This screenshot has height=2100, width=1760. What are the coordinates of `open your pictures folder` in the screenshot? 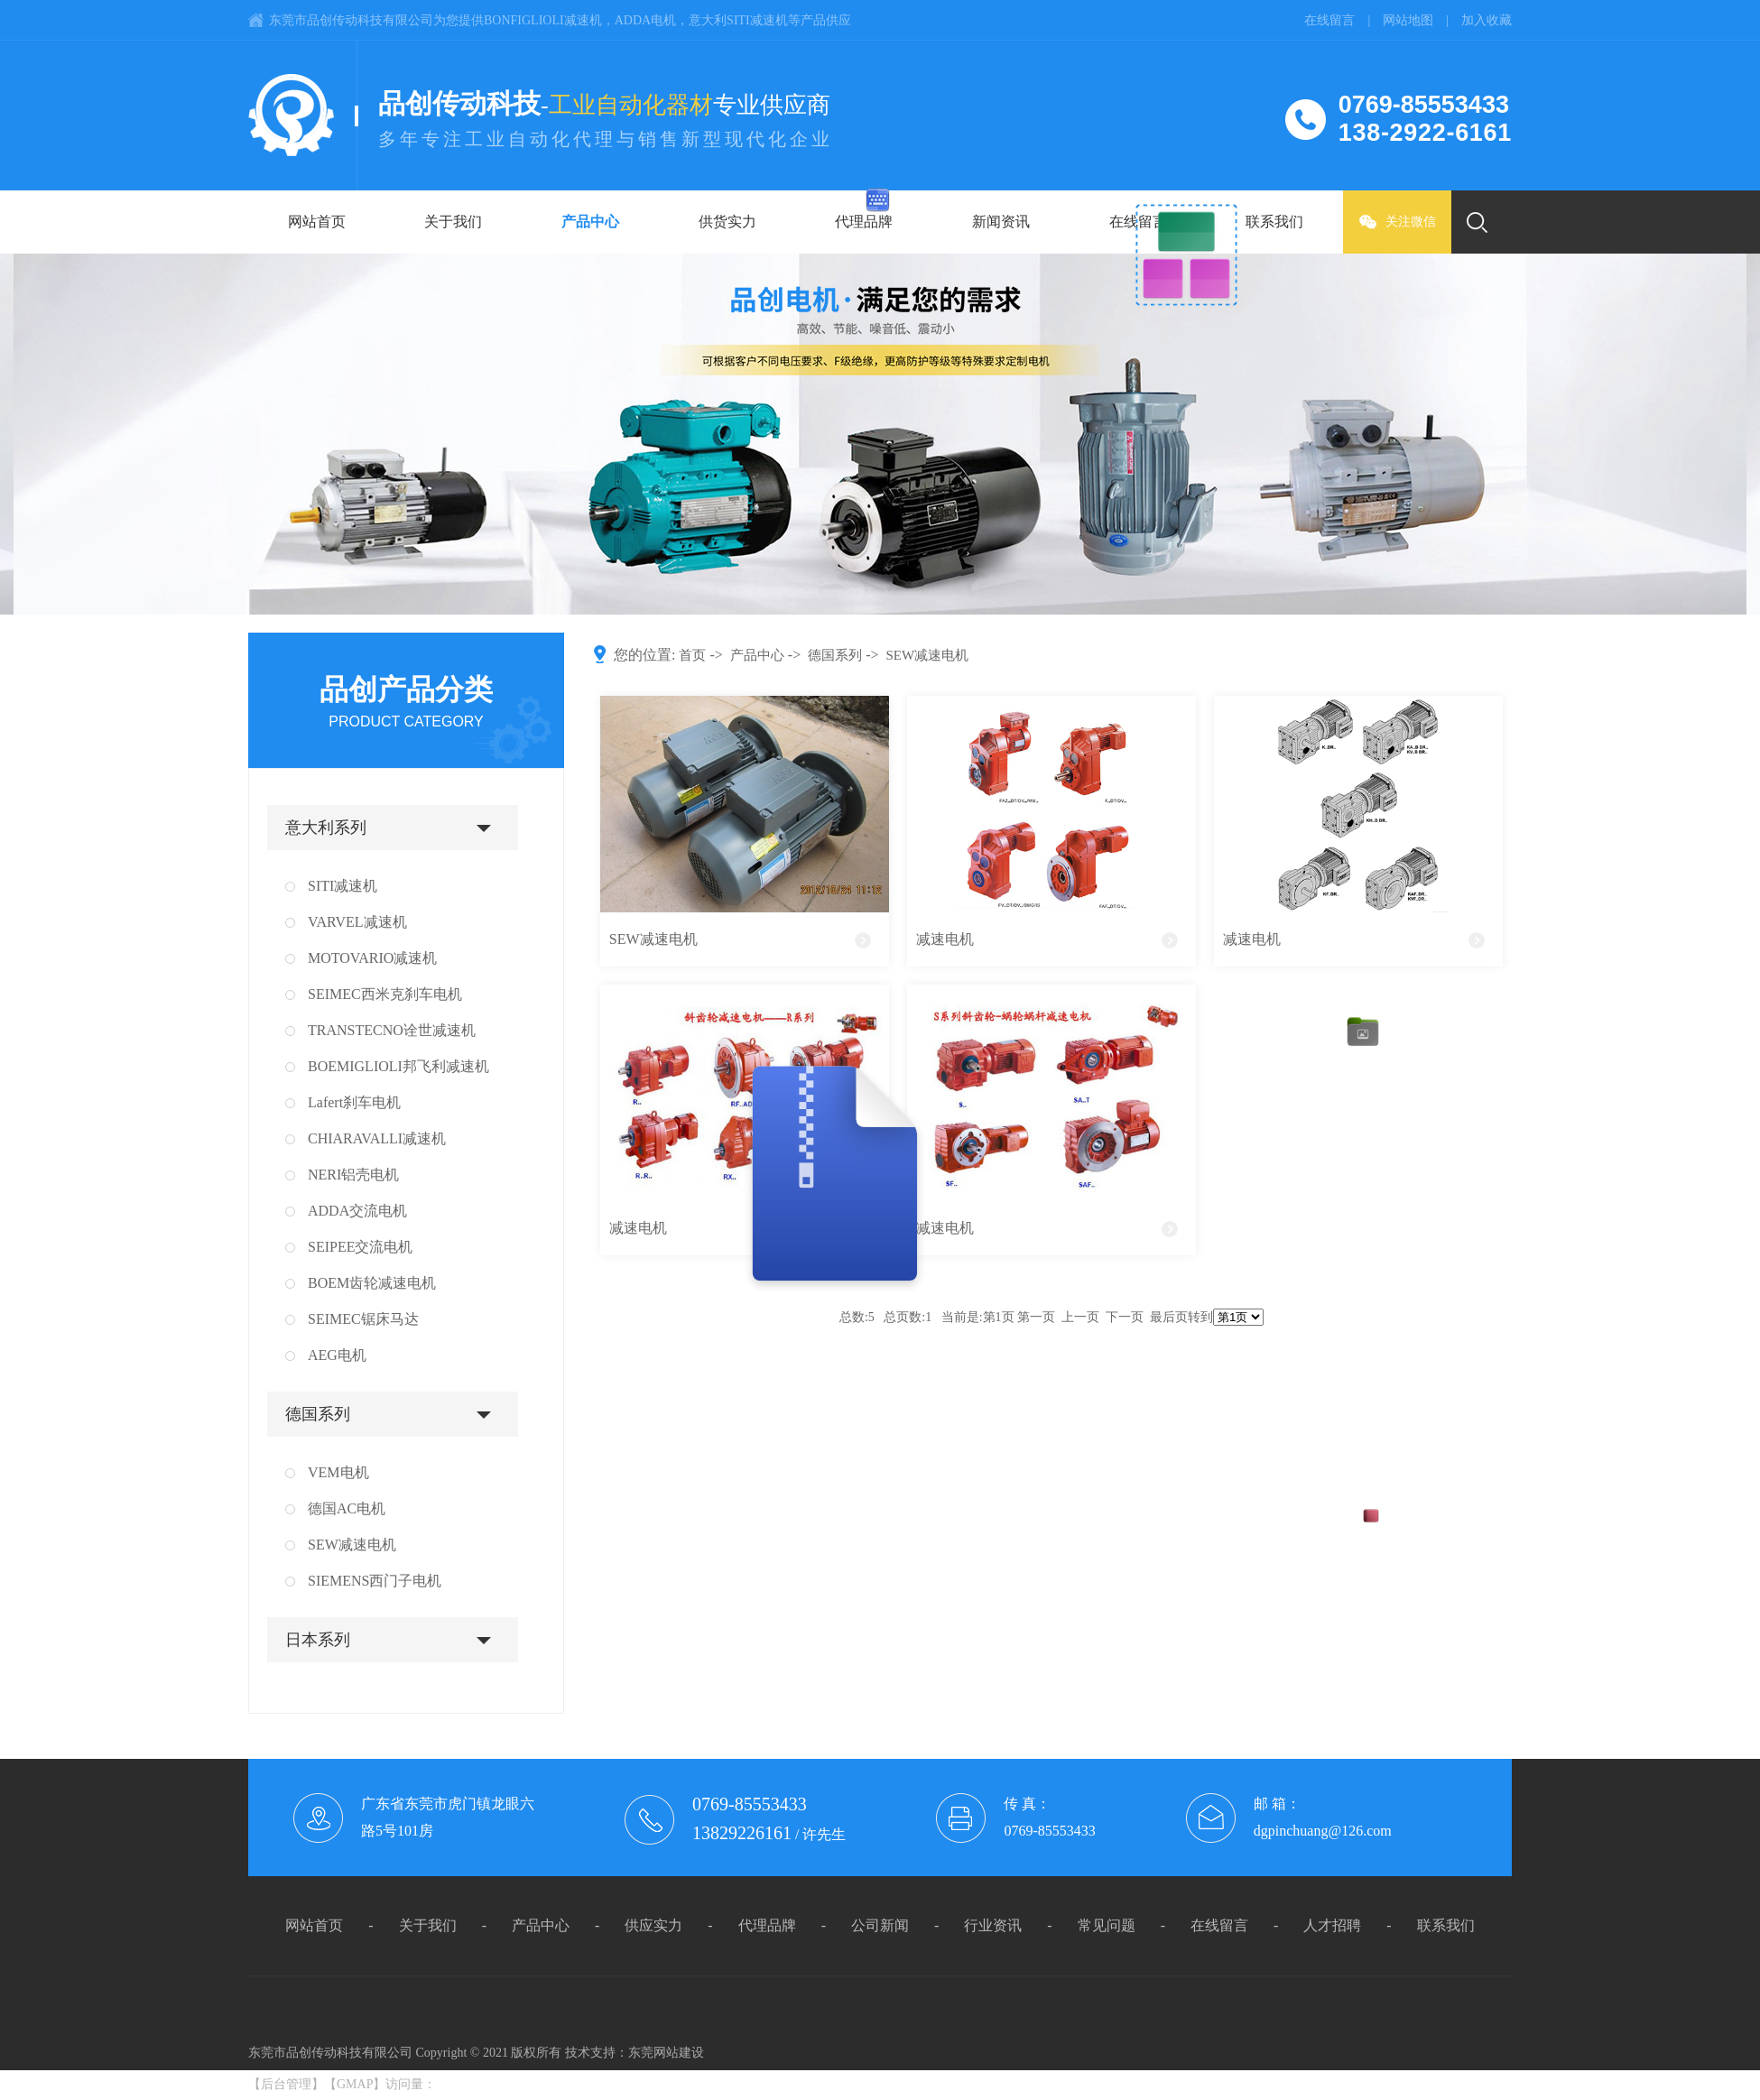 It's located at (1363, 1031).